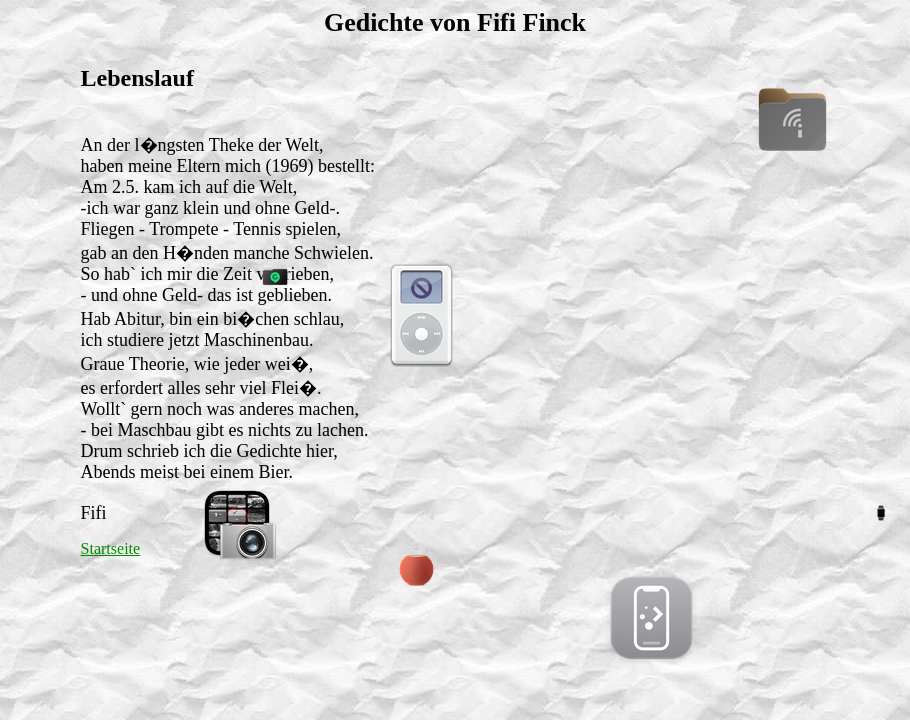 This screenshot has height=720, width=910. What do you see at coordinates (421, 315) in the screenshot?
I see `iPod classic device not connected or unavailable` at bounding box center [421, 315].